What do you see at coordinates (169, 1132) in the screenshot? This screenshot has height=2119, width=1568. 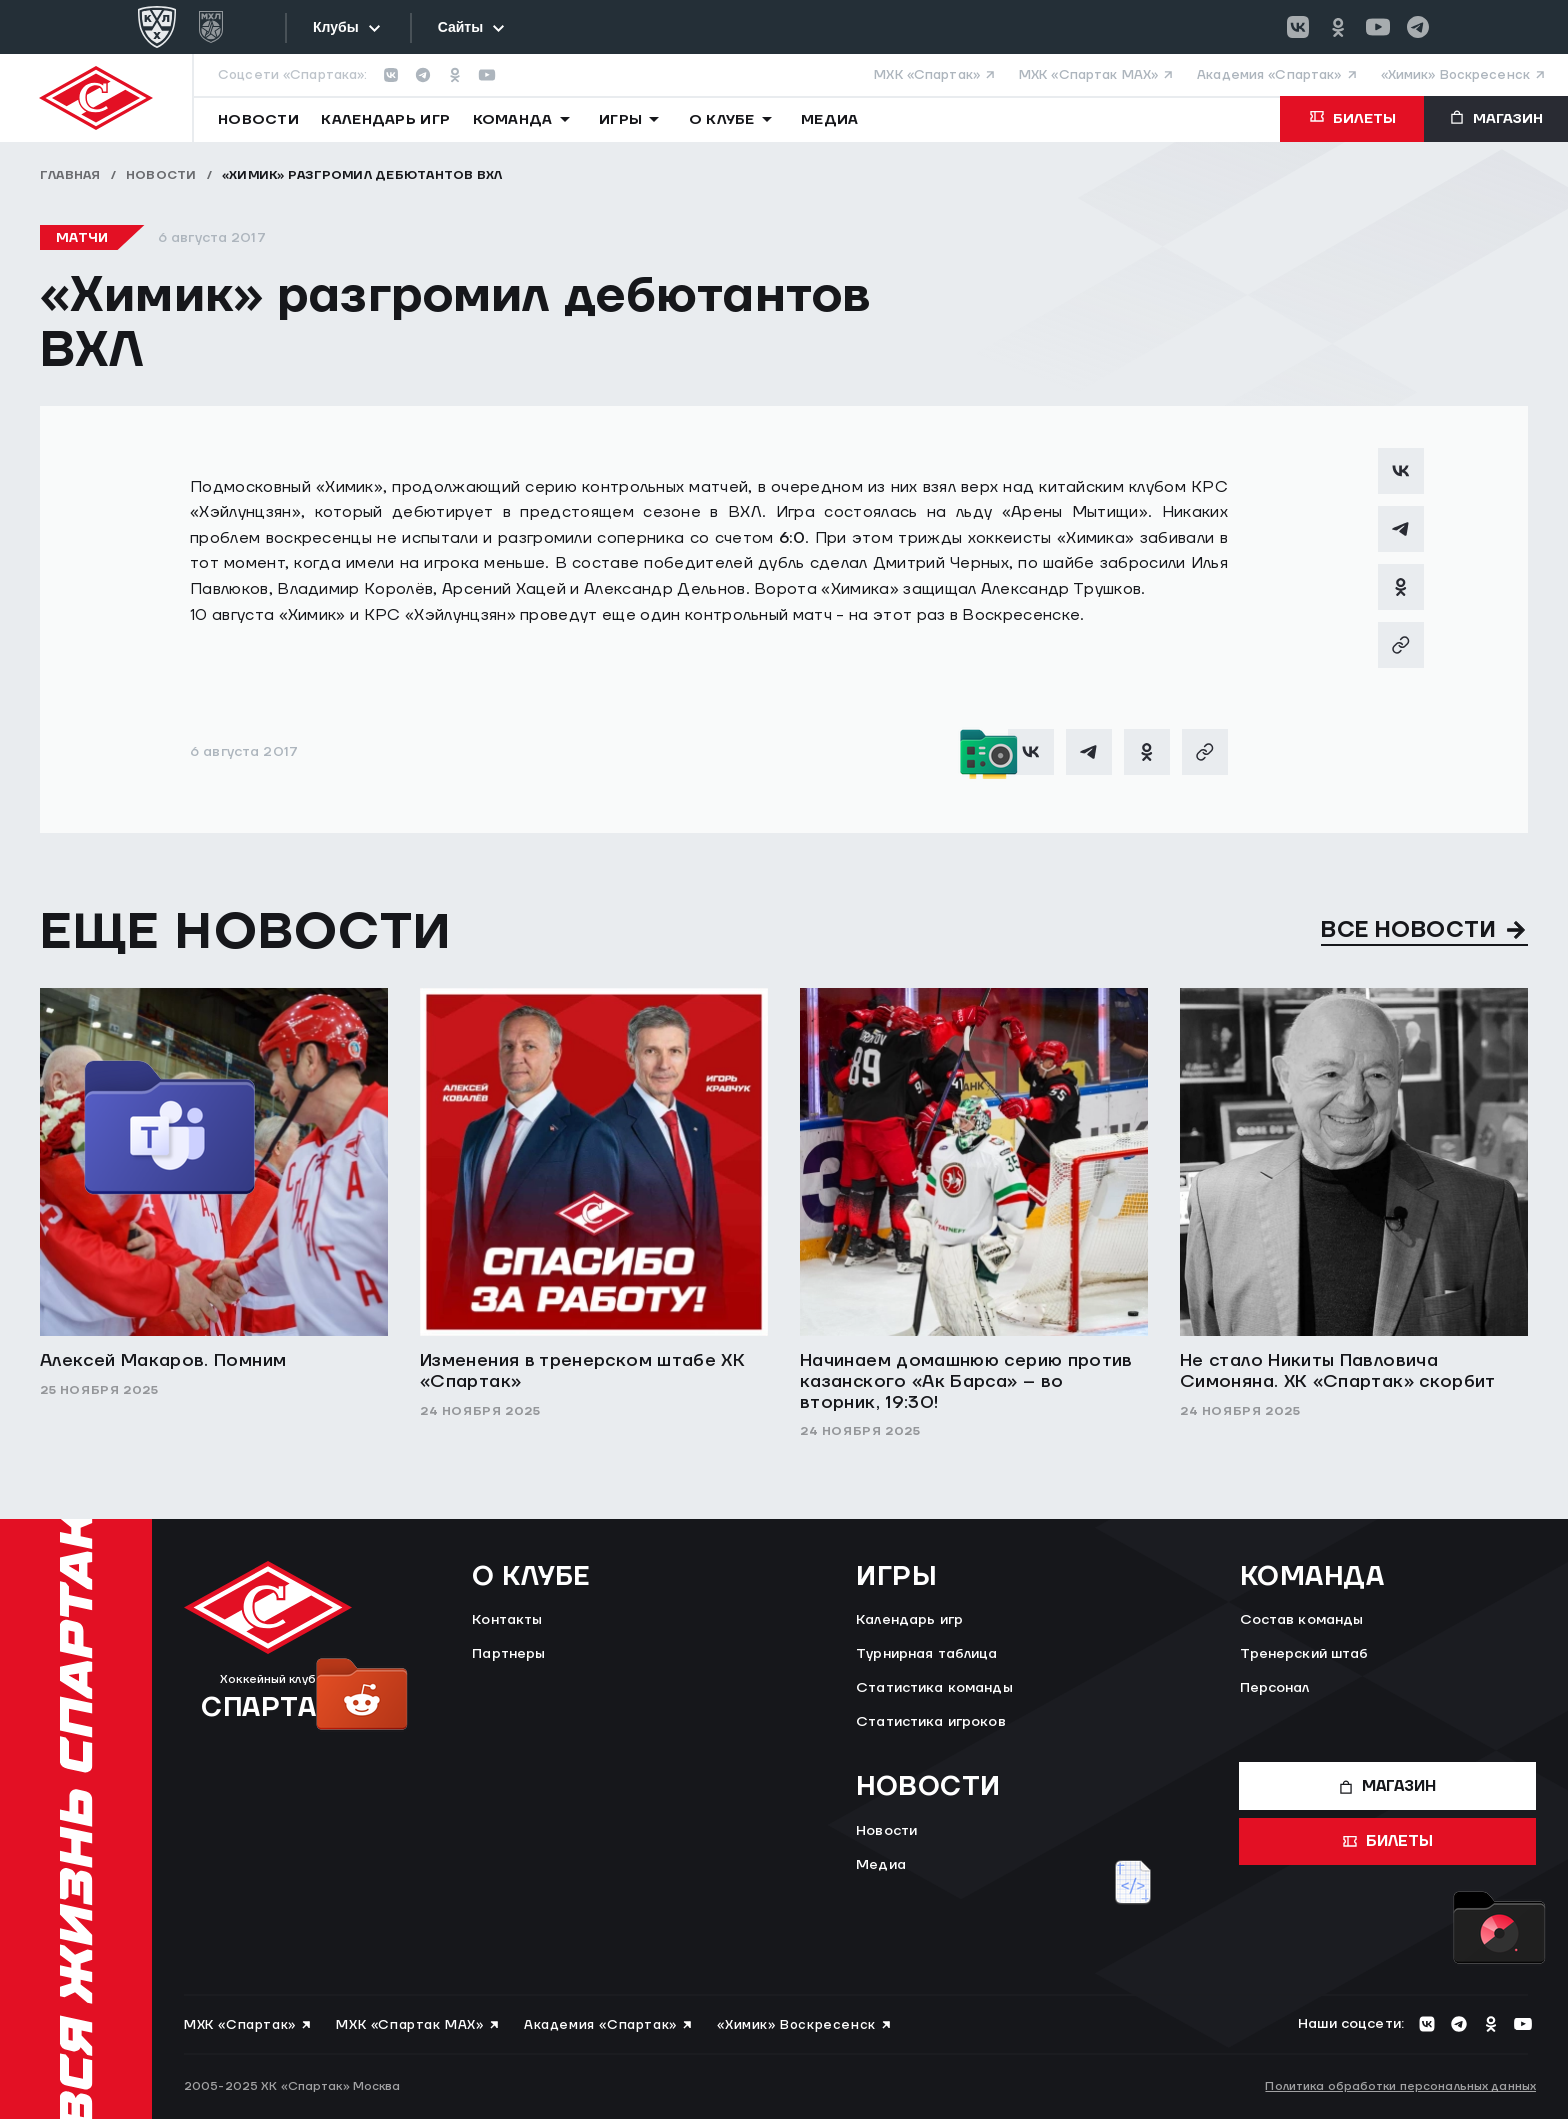 I see `open microsoft teams files folder` at bounding box center [169, 1132].